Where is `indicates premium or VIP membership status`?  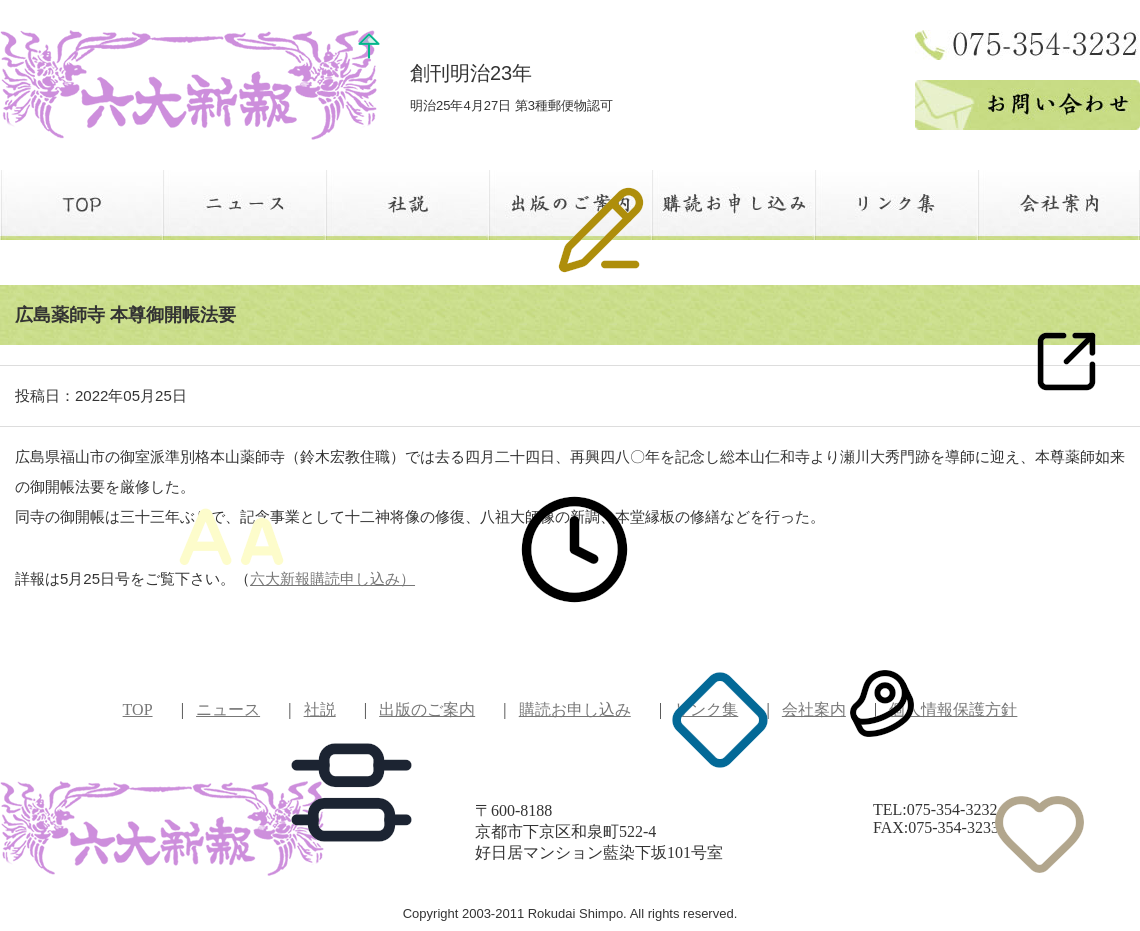 indicates premium or VIP membership status is located at coordinates (720, 720).